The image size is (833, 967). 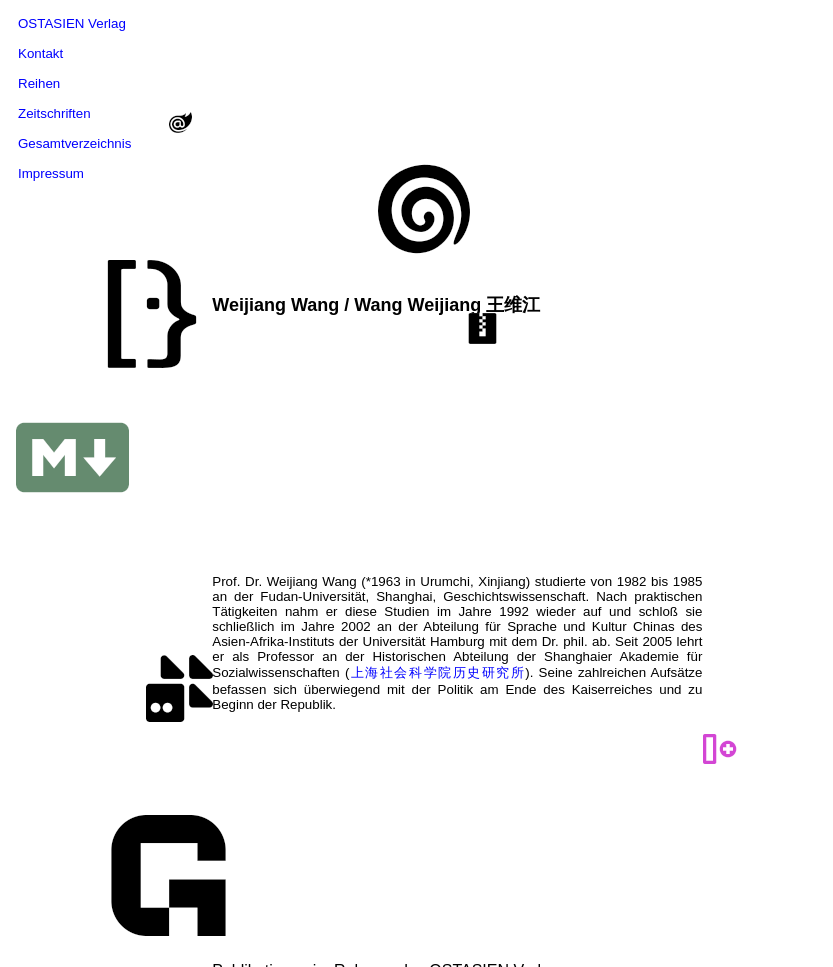 What do you see at coordinates (424, 209) in the screenshot?
I see `visit dreamstime stock photography website` at bounding box center [424, 209].